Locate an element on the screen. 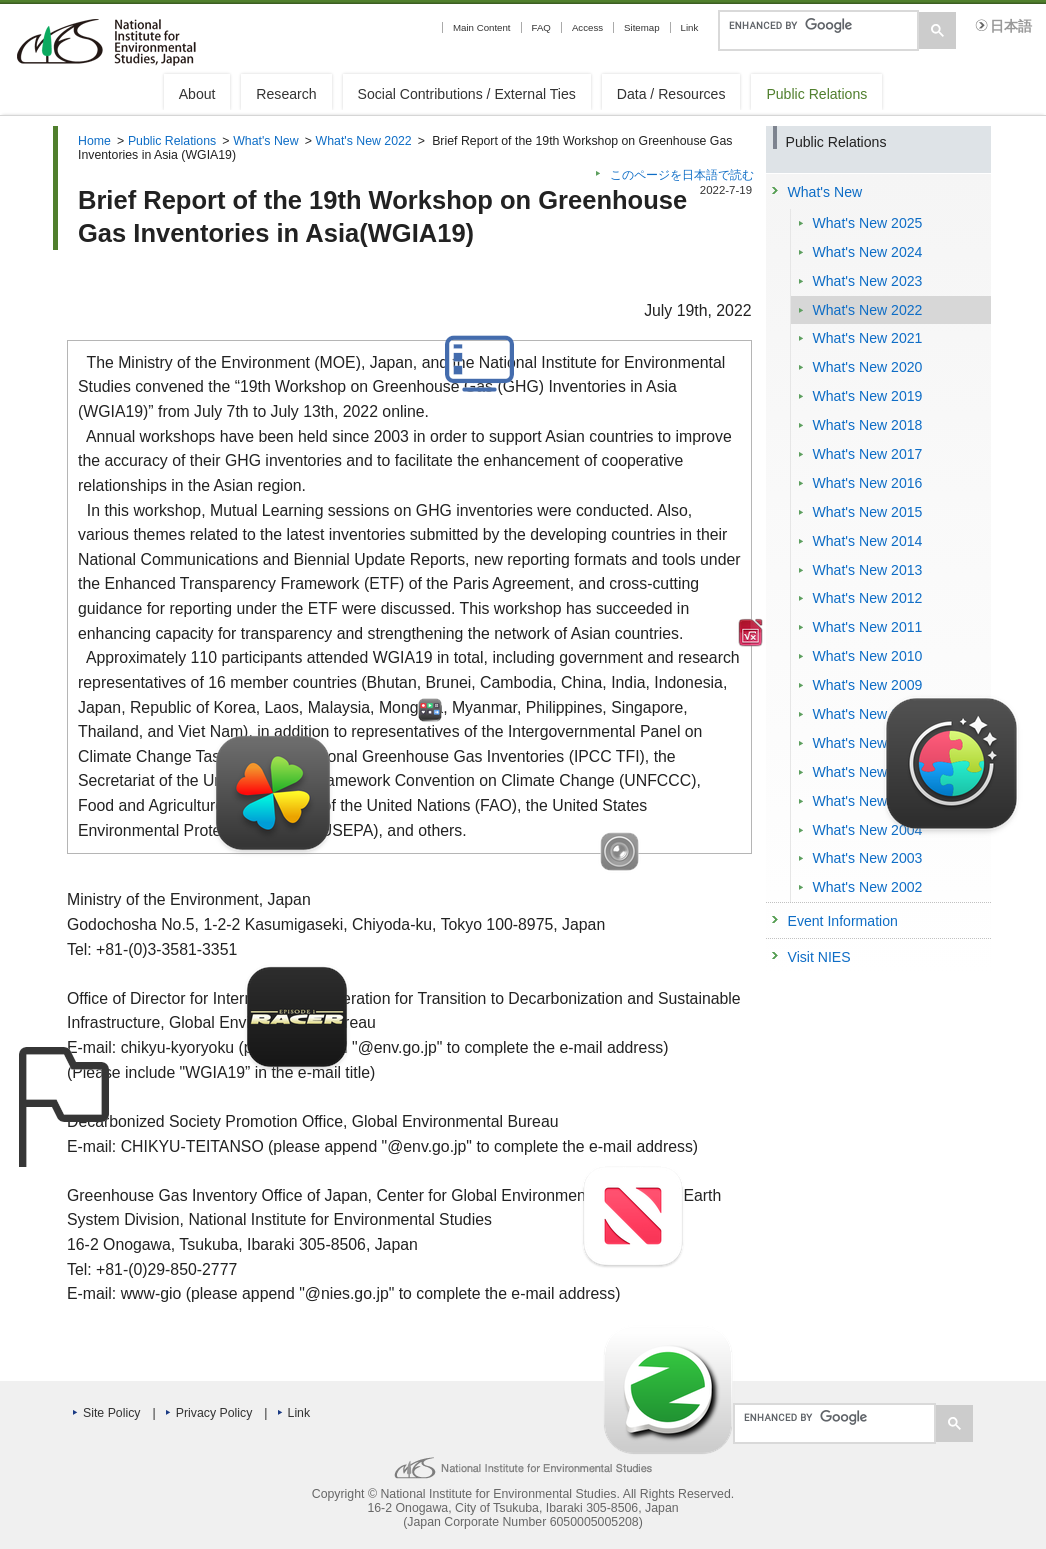  access ubuntu panel preferences is located at coordinates (479, 361).